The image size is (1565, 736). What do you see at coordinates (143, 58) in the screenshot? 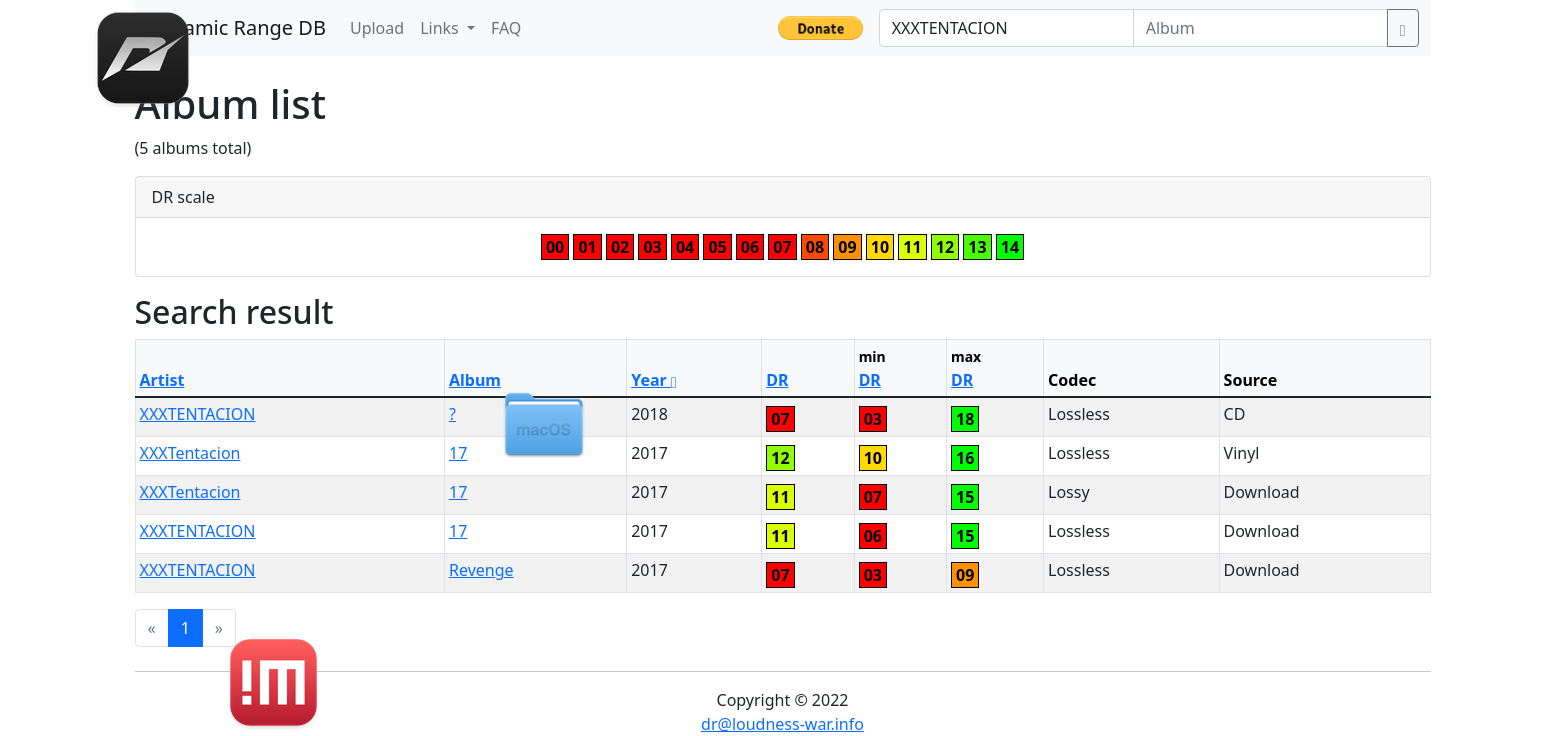
I see `launch need for speed shift racing game` at bounding box center [143, 58].